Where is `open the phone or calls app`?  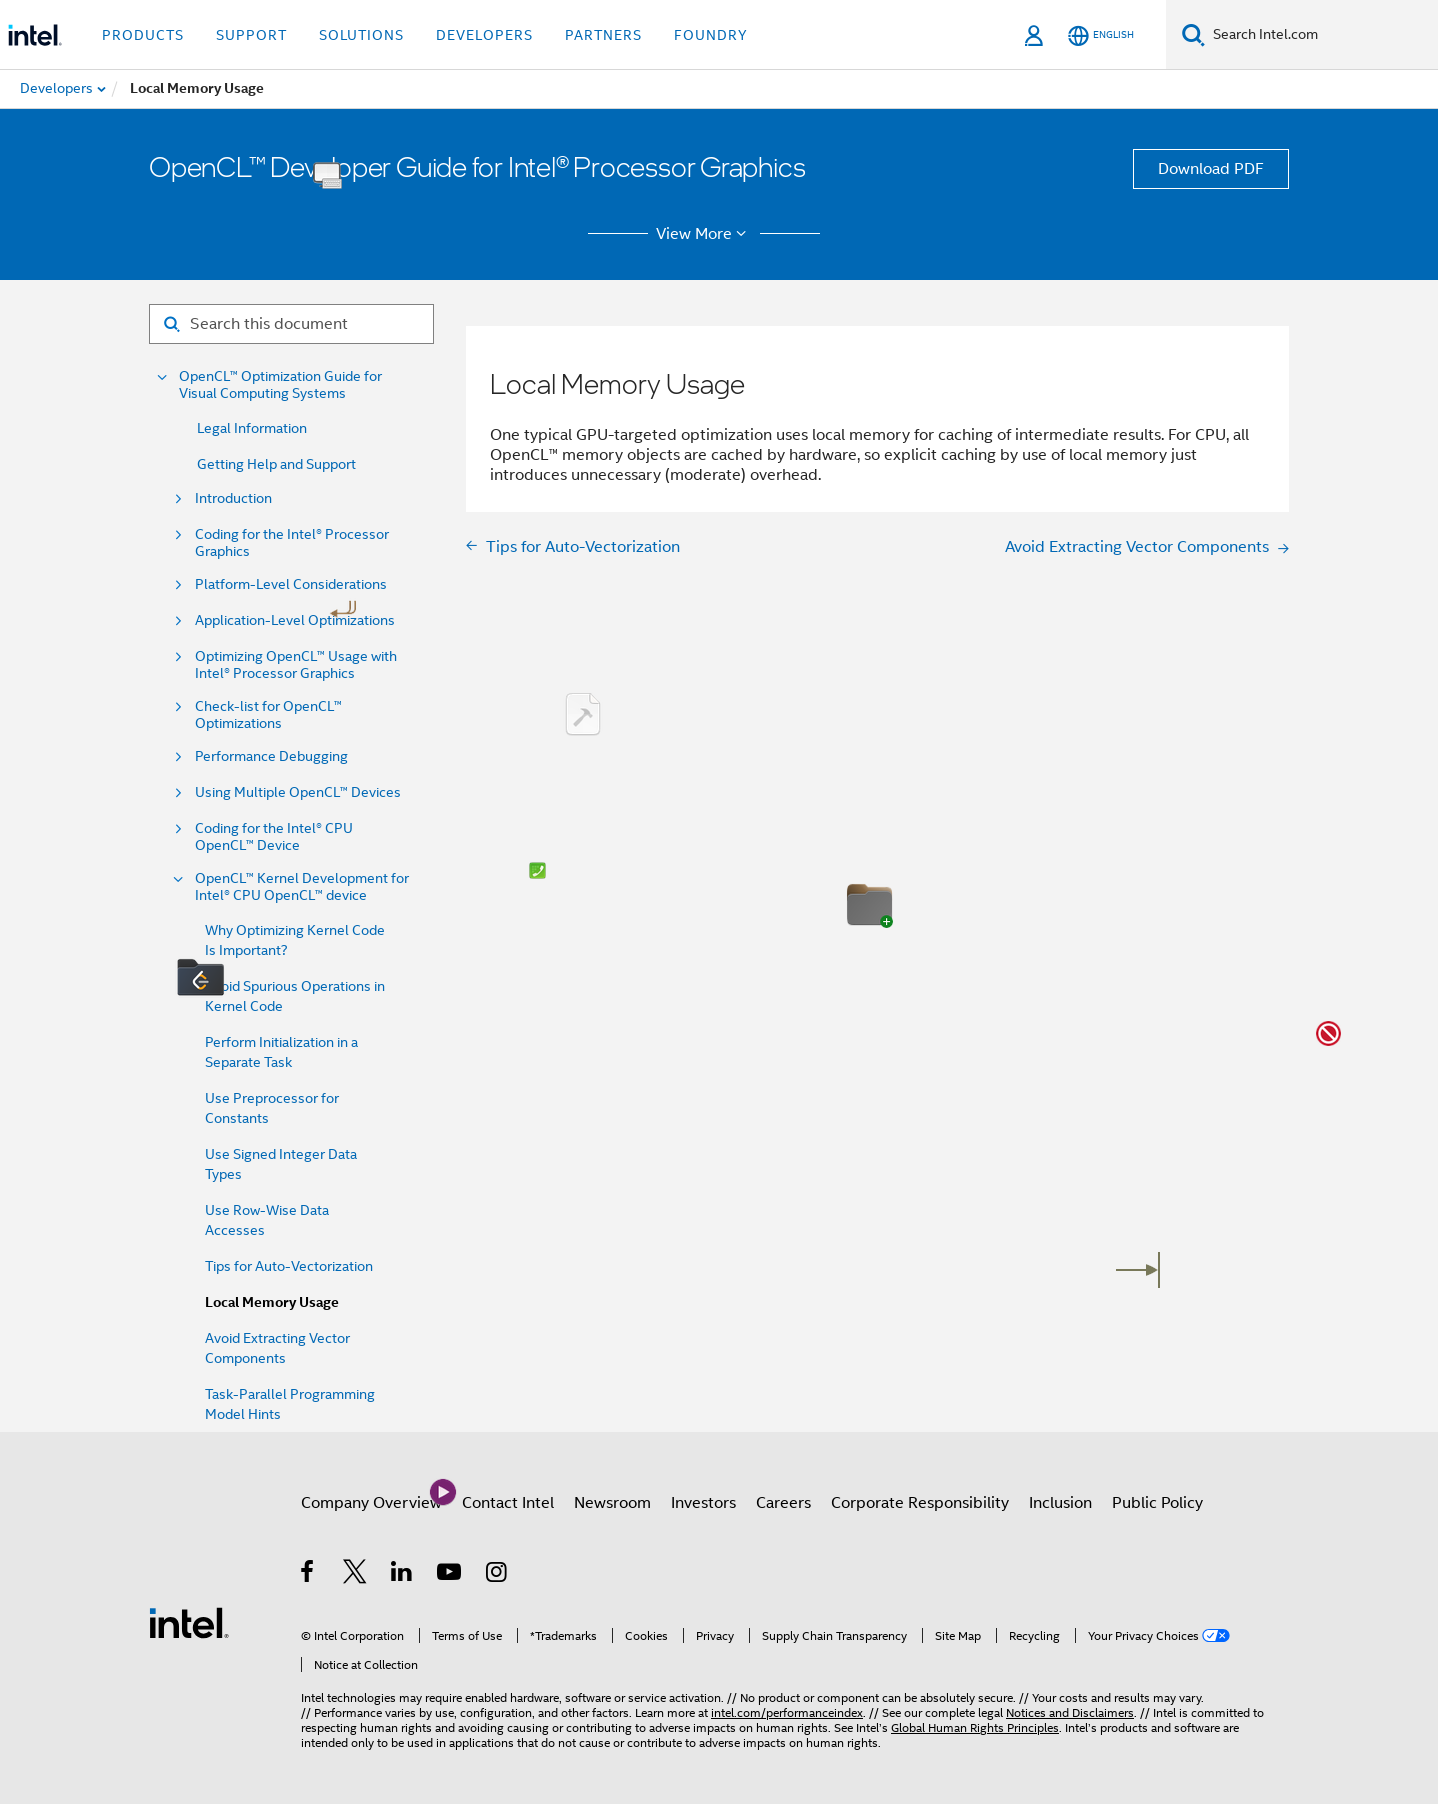 open the phone or calls app is located at coordinates (537, 870).